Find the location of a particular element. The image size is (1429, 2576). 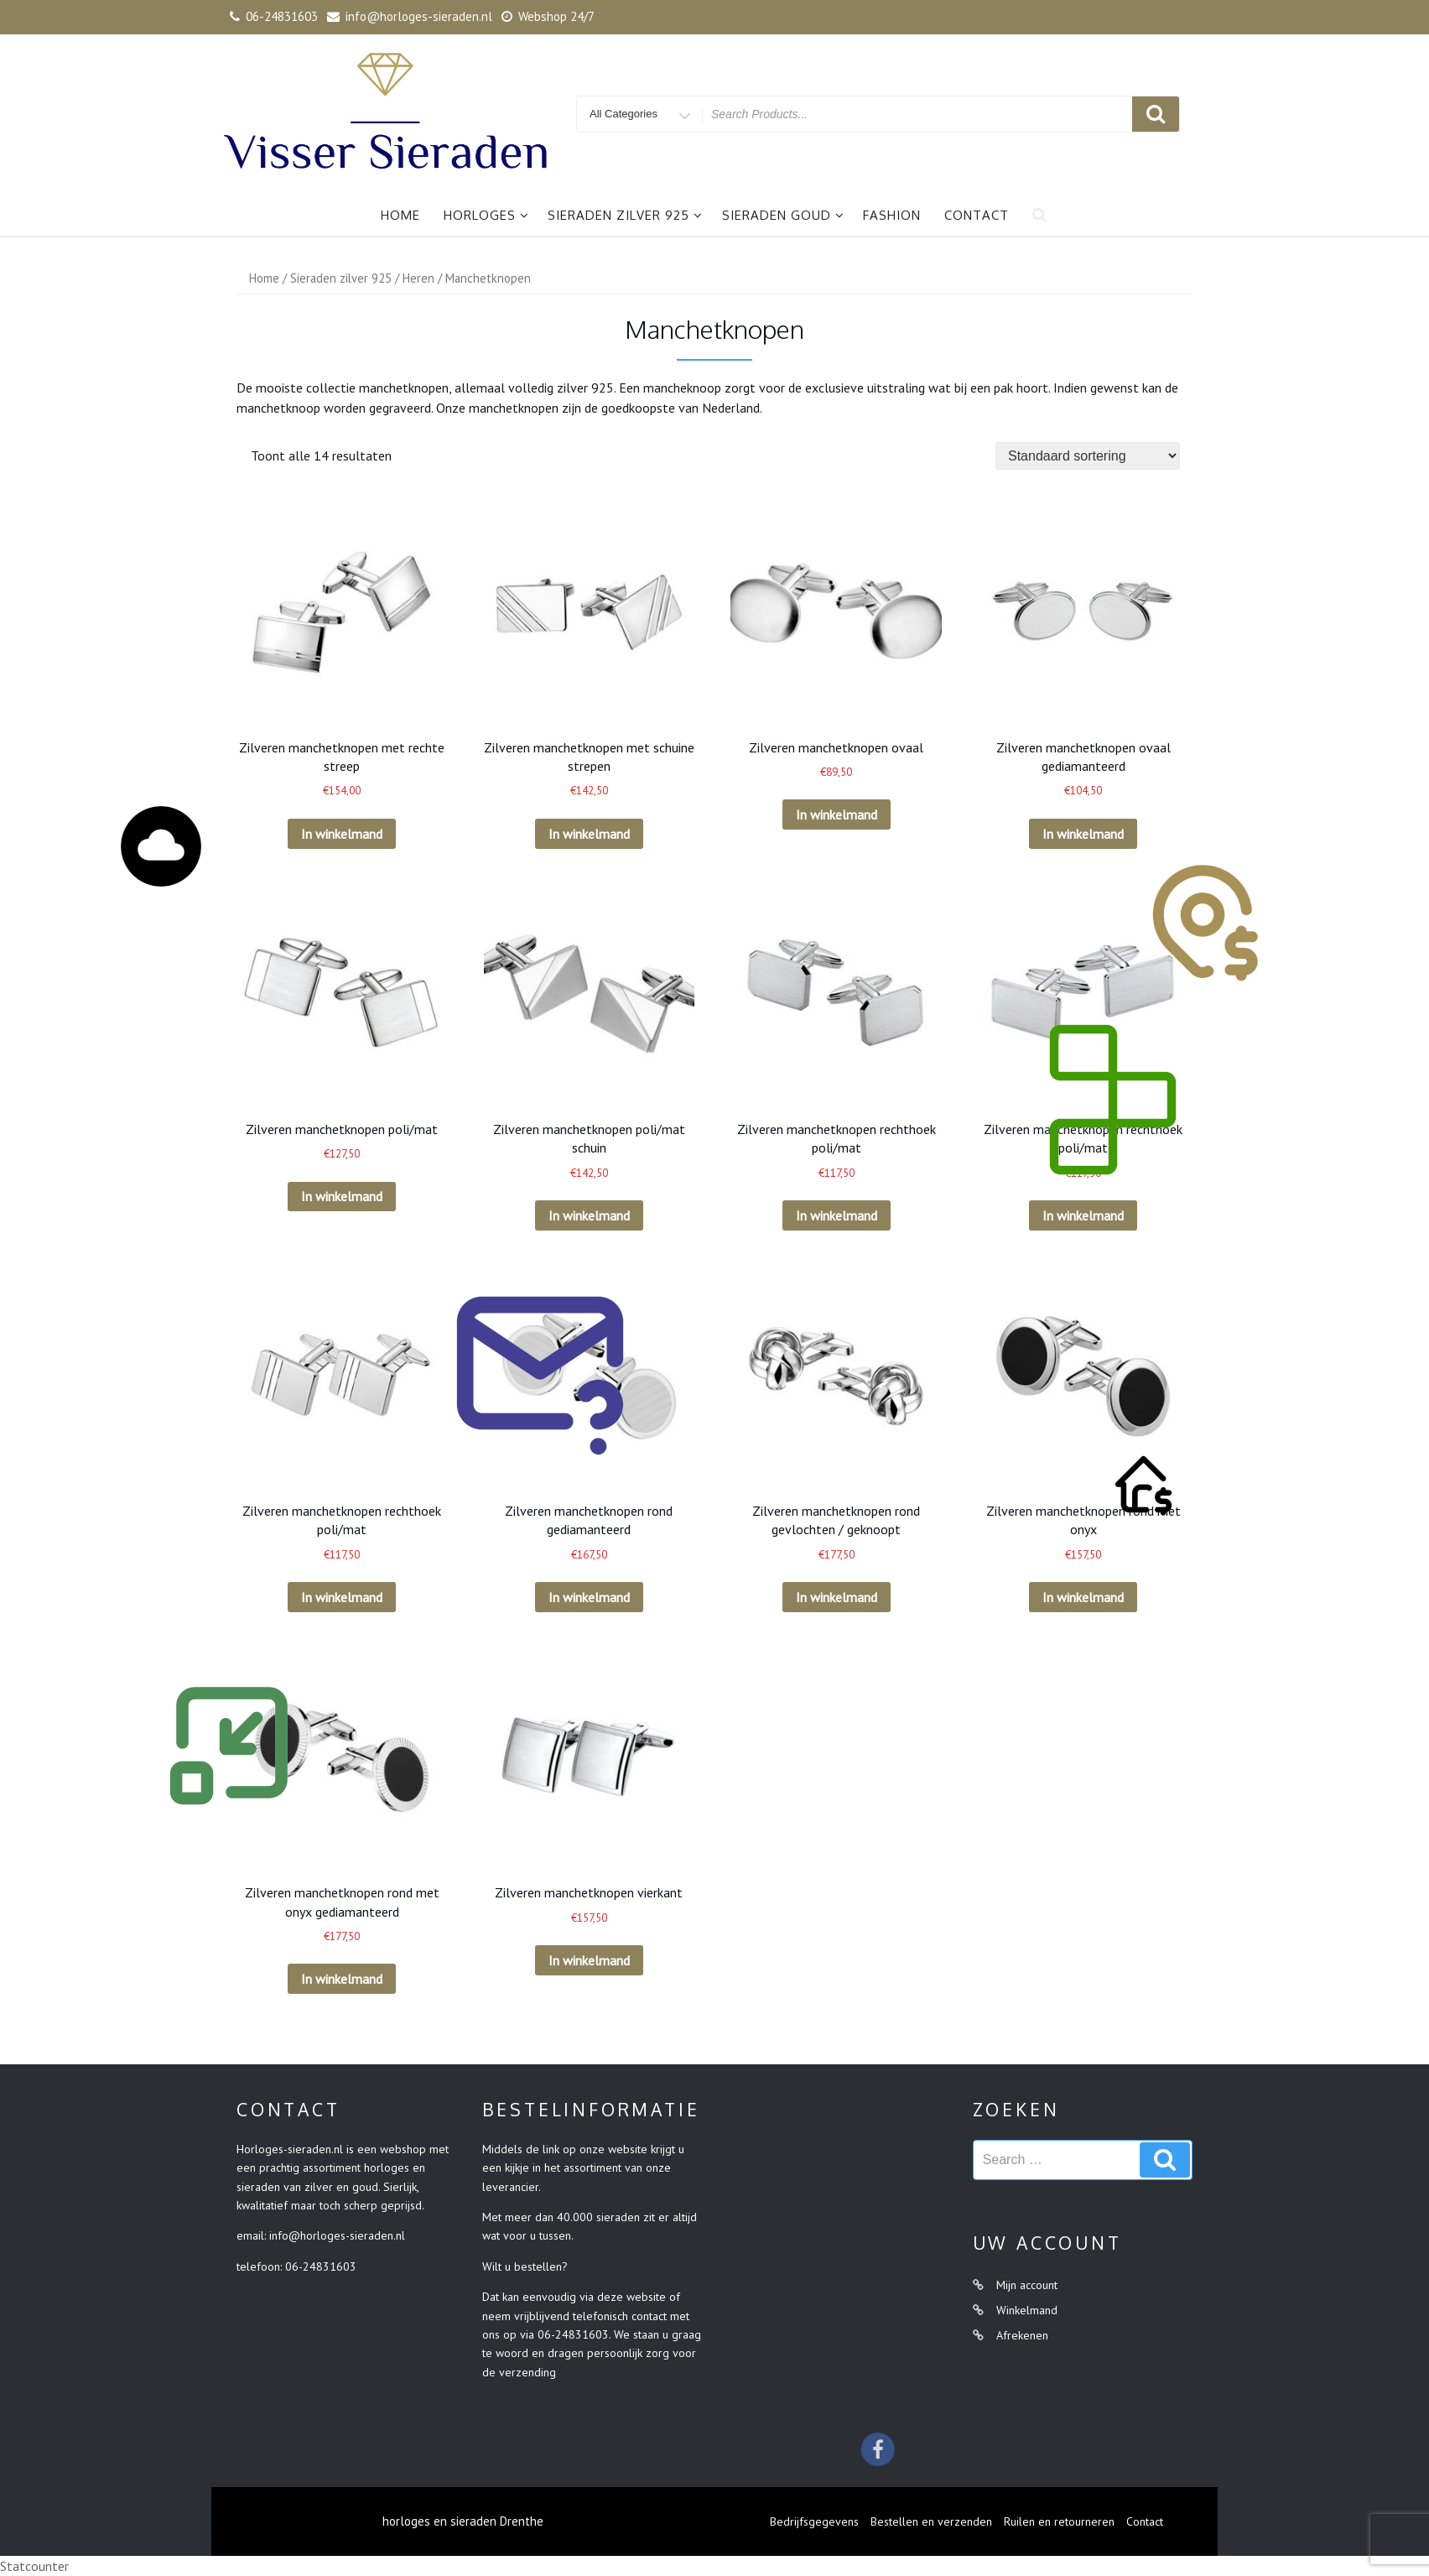

open Replit coding environment is located at coordinates (1101, 1100).